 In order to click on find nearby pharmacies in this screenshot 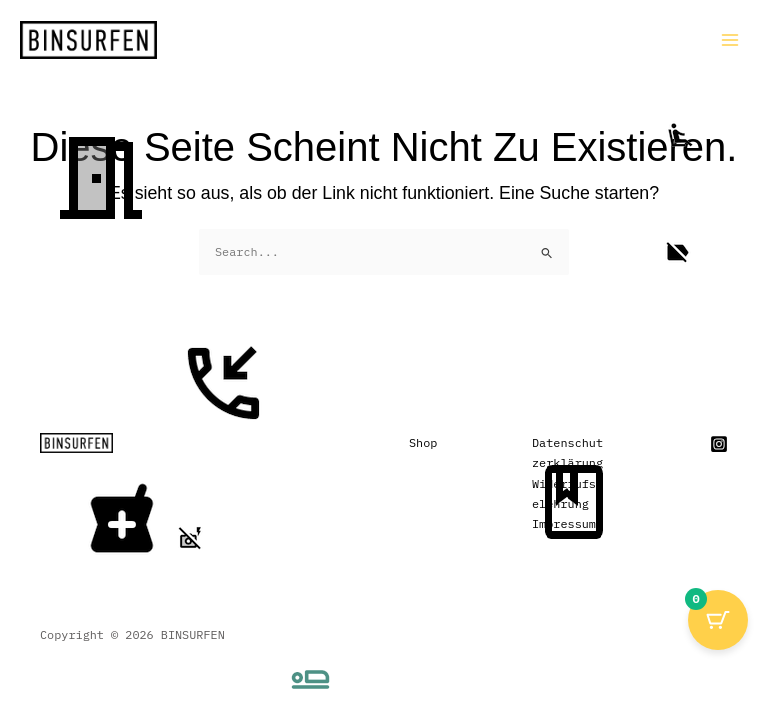, I will do `click(122, 521)`.